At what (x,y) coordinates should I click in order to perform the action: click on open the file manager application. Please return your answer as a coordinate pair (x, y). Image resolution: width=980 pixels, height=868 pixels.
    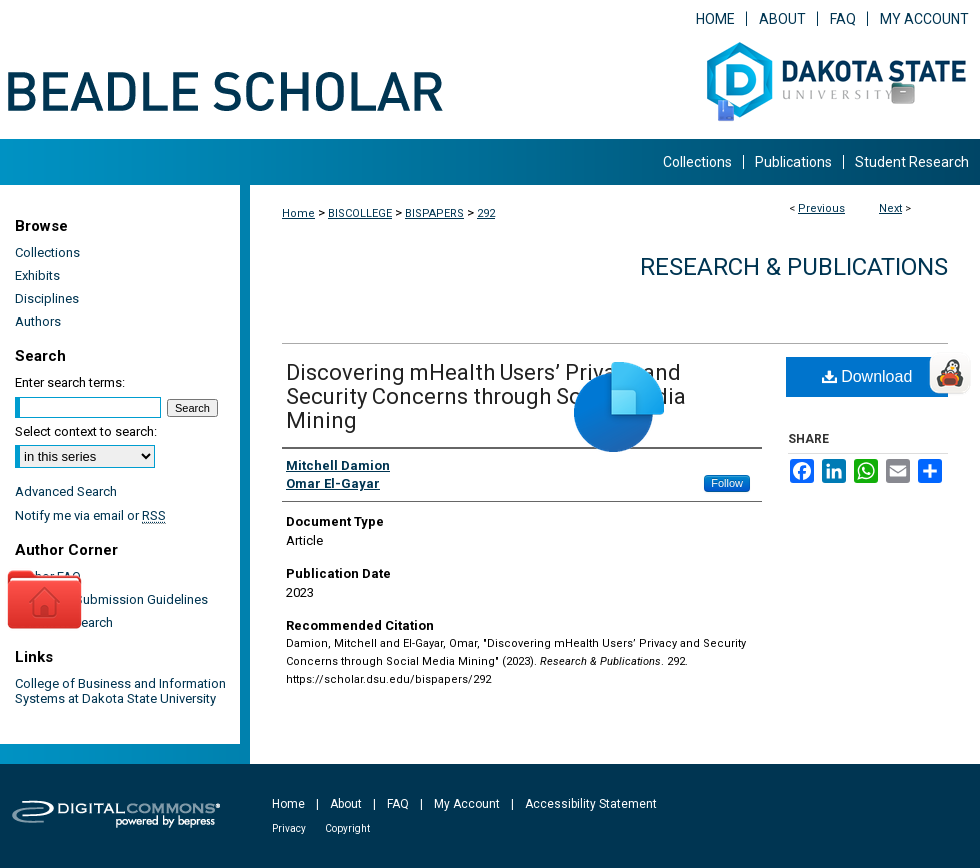
    Looking at the image, I should click on (903, 93).